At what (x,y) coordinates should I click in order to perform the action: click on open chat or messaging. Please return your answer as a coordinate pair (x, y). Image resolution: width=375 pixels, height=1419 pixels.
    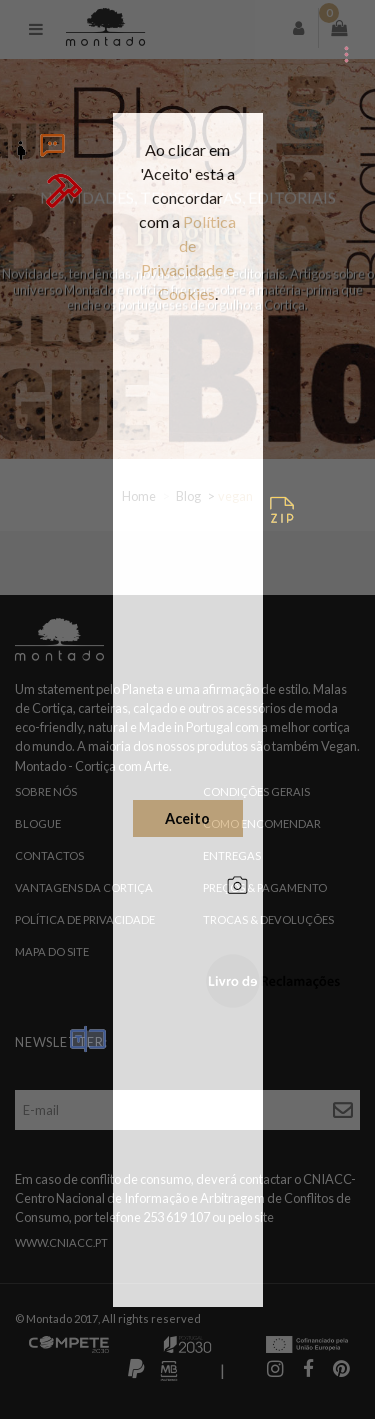
    Looking at the image, I should click on (52, 143).